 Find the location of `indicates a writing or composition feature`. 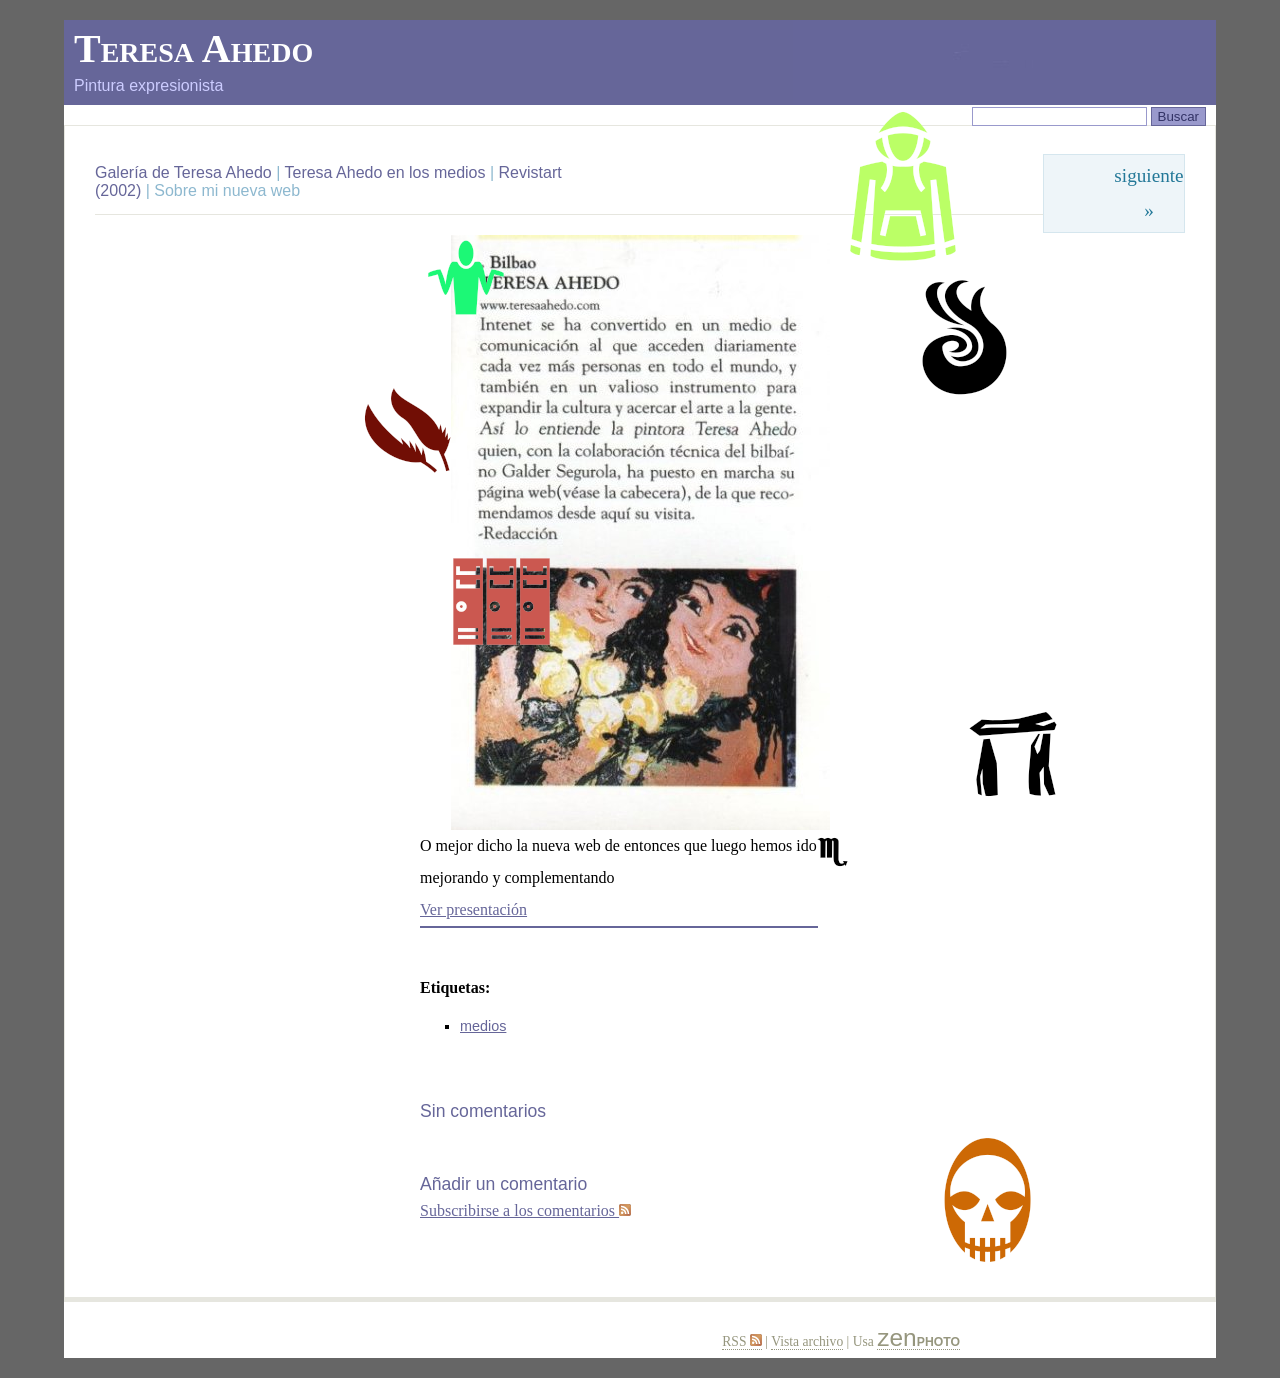

indicates a writing or composition feature is located at coordinates (408, 431).